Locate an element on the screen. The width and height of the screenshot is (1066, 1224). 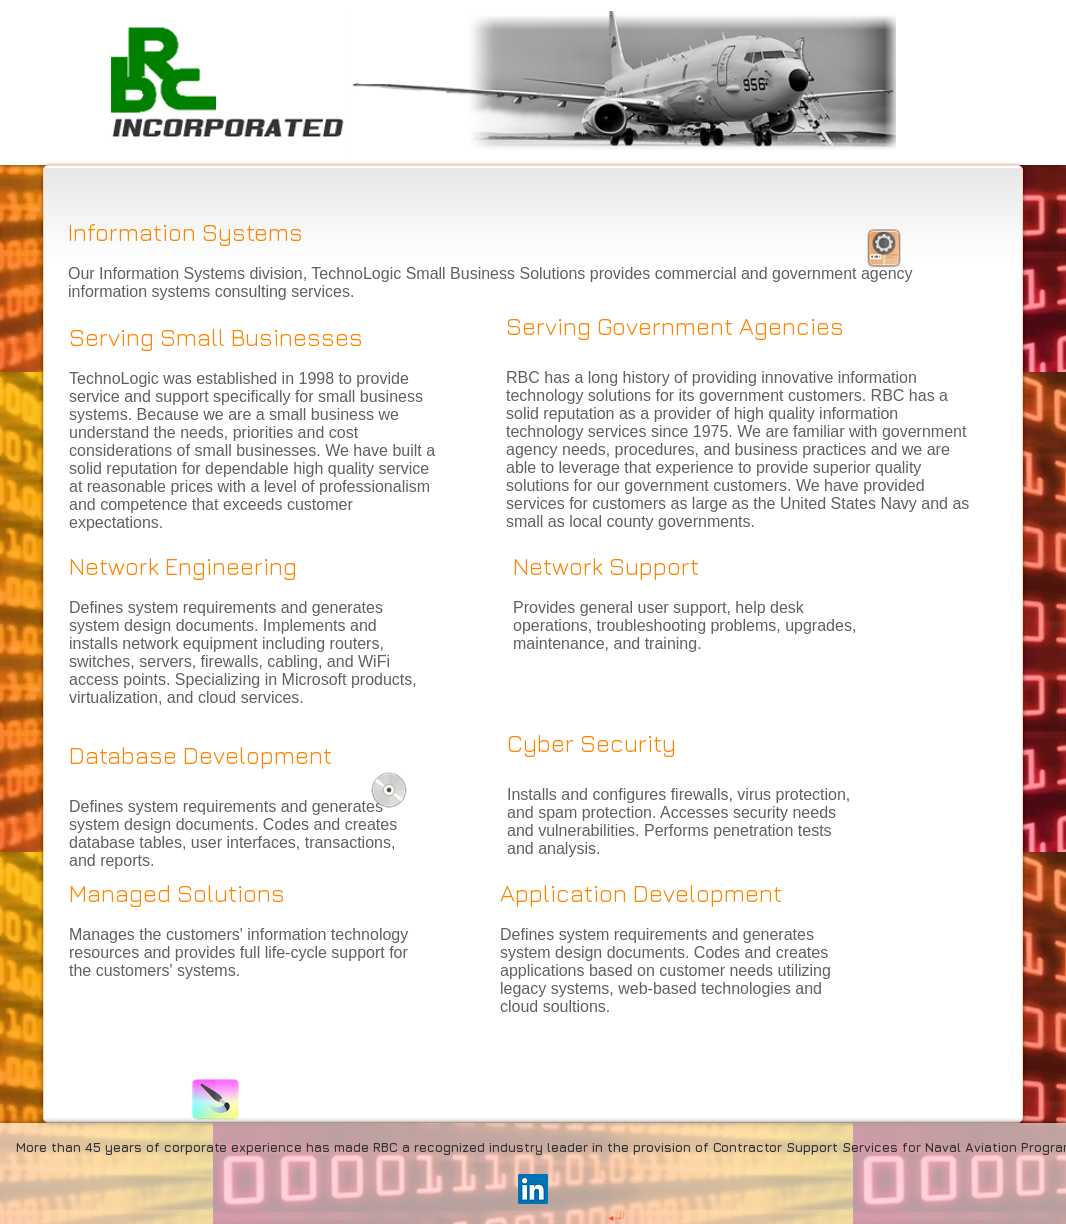
software installation or package setup in progress is located at coordinates (884, 248).